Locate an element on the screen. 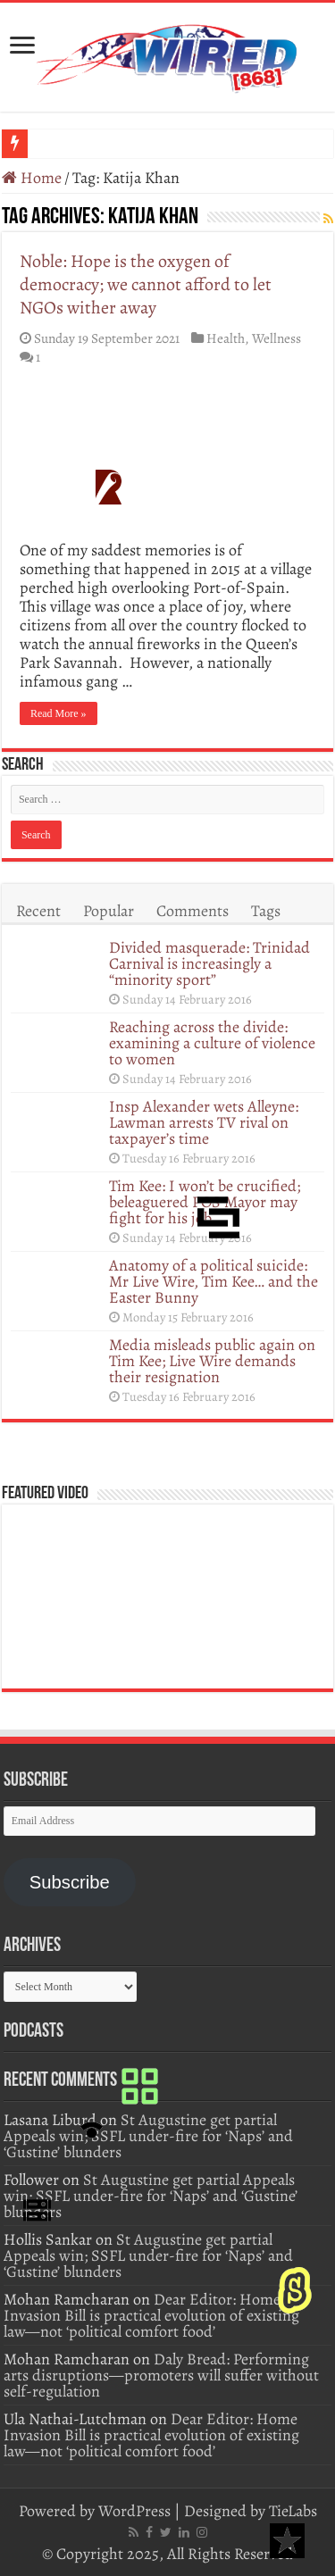 The width and height of the screenshot is (335, 2576). Rollup.js logo is located at coordinates (108, 487).